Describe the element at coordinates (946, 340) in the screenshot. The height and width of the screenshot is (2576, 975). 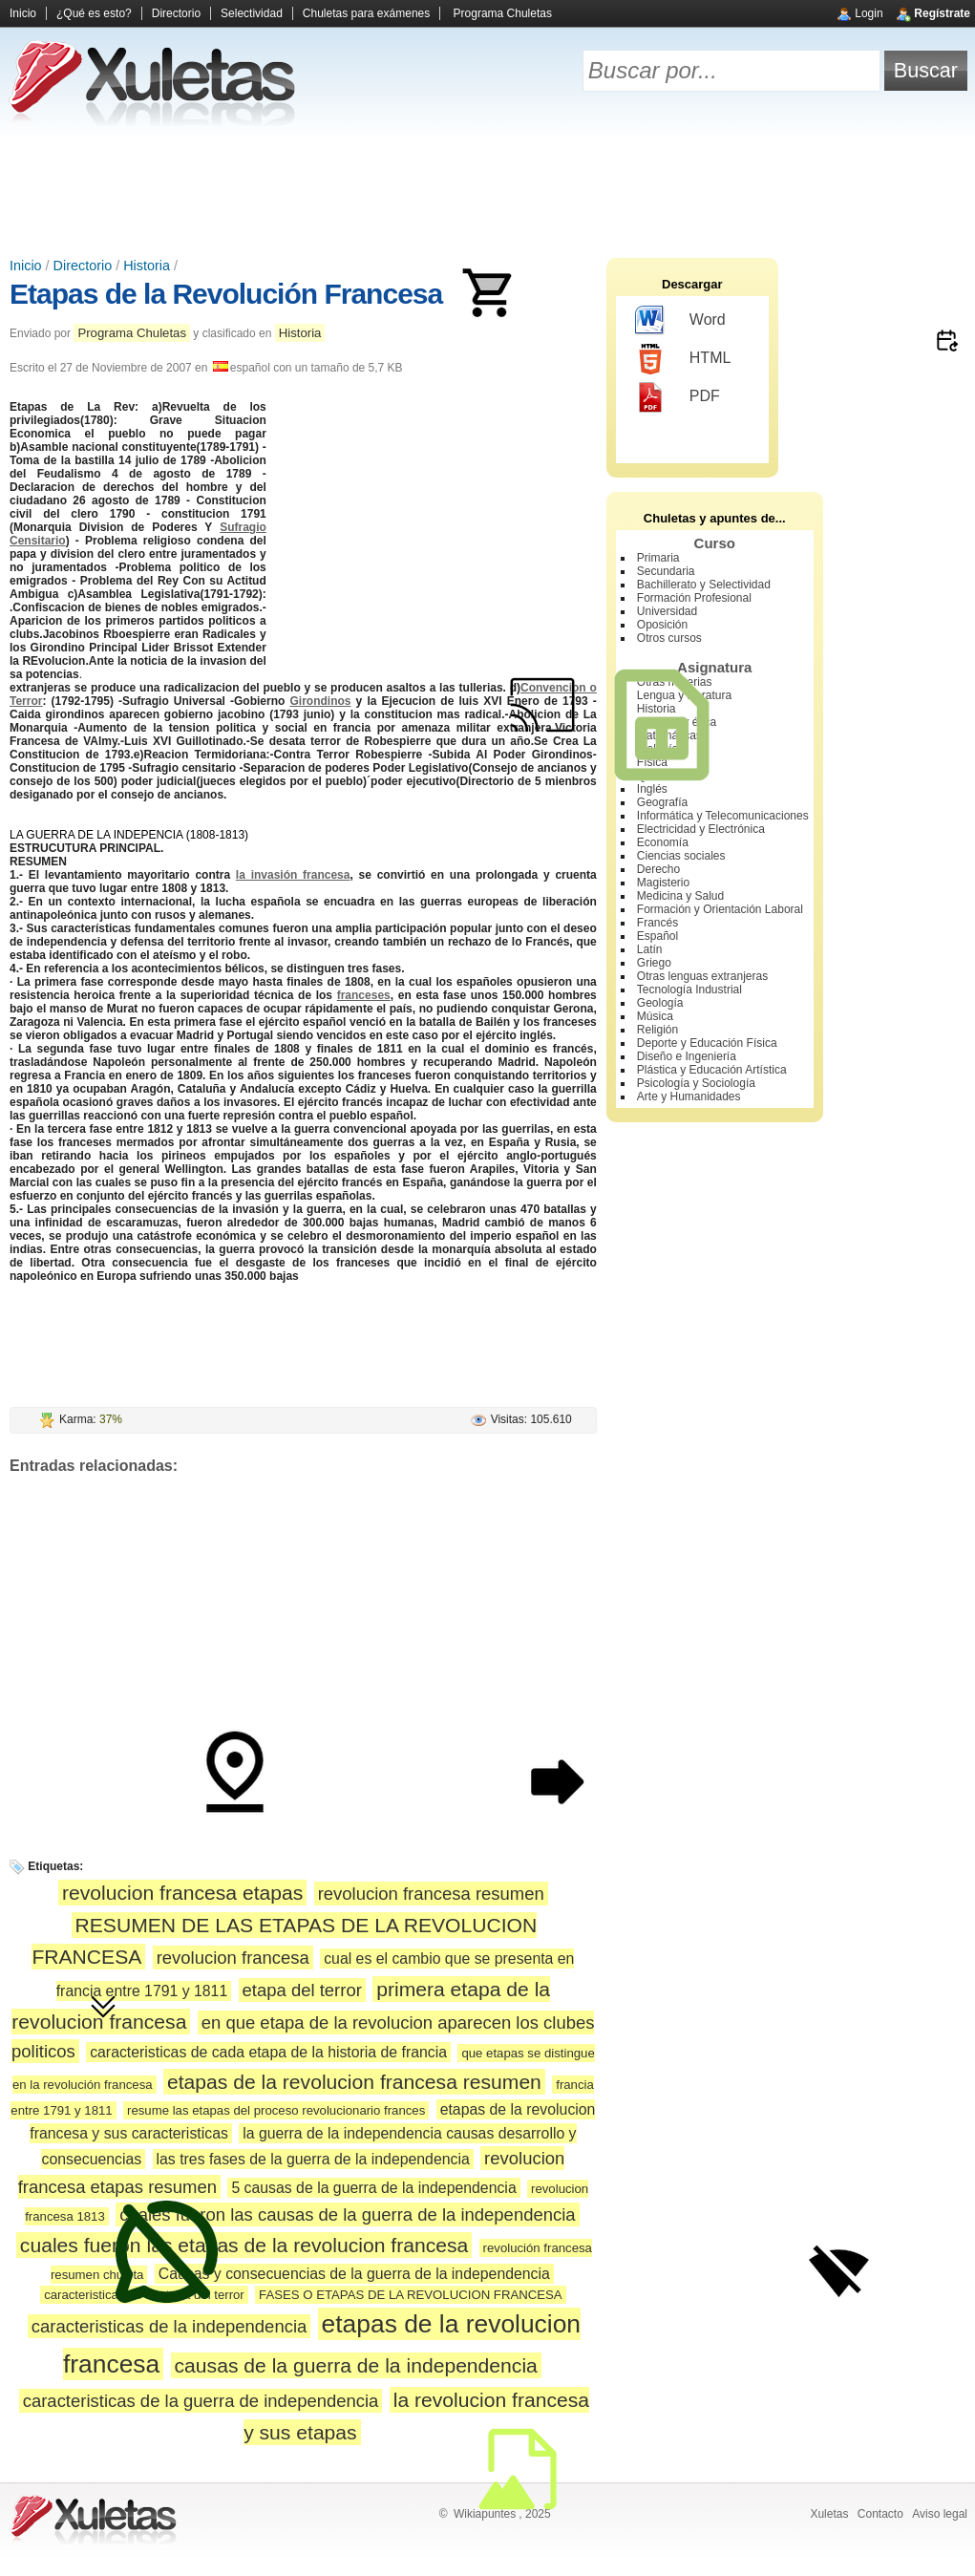
I see `set up a recurring event` at that location.